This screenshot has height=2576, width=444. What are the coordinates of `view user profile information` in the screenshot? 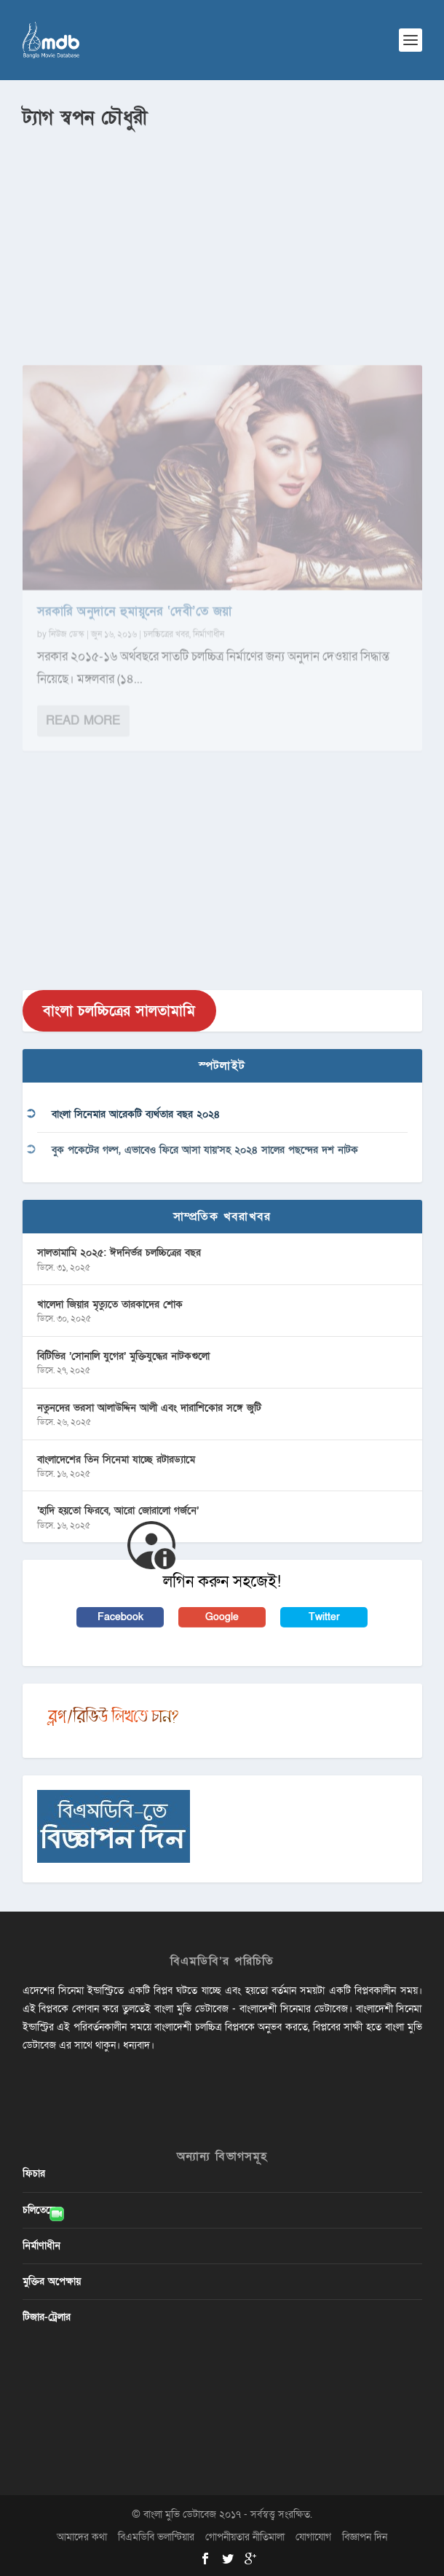 It's located at (151, 1545).